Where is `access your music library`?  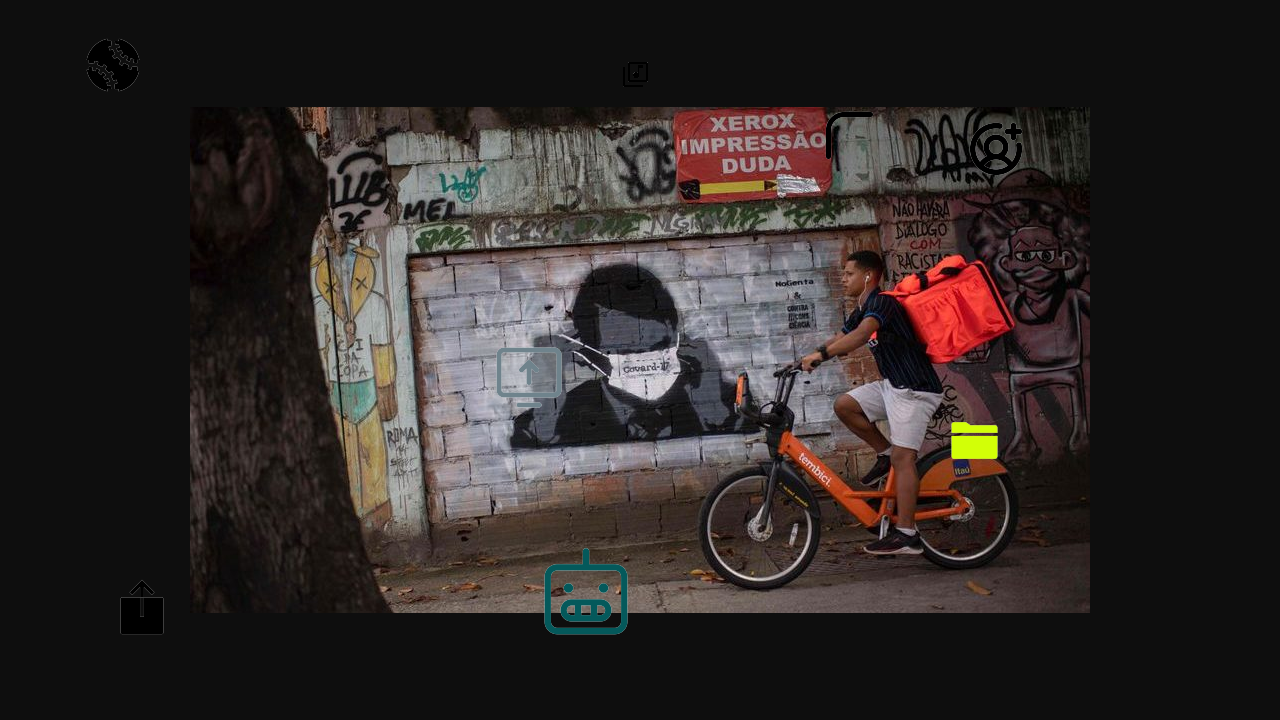 access your music library is located at coordinates (635, 74).